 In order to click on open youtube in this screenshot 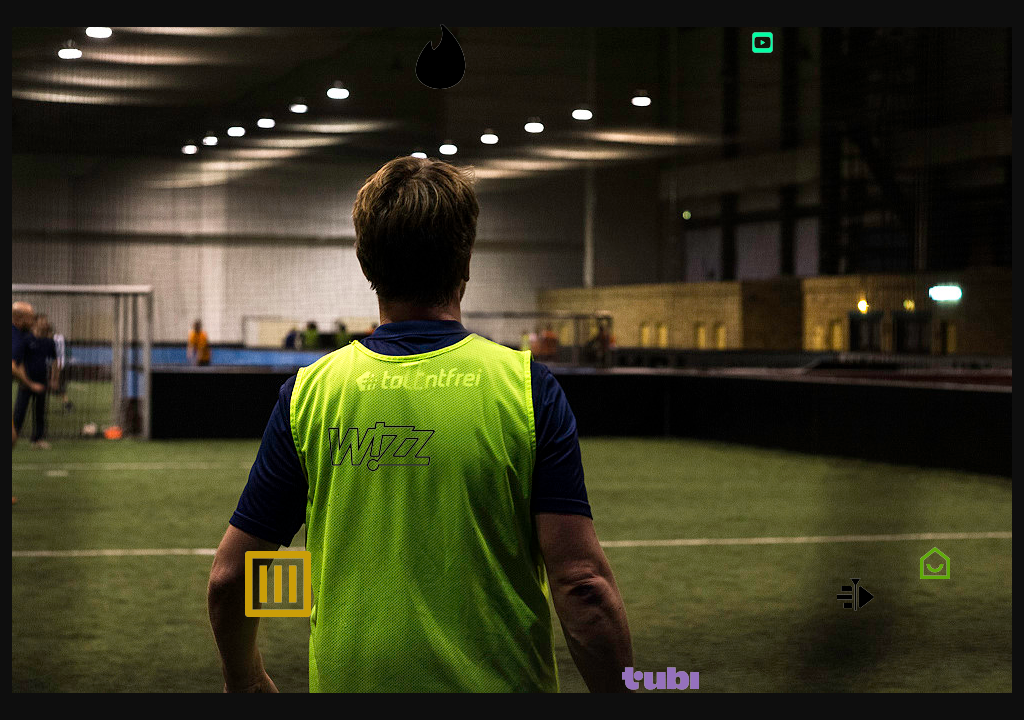, I will do `click(762, 42)`.